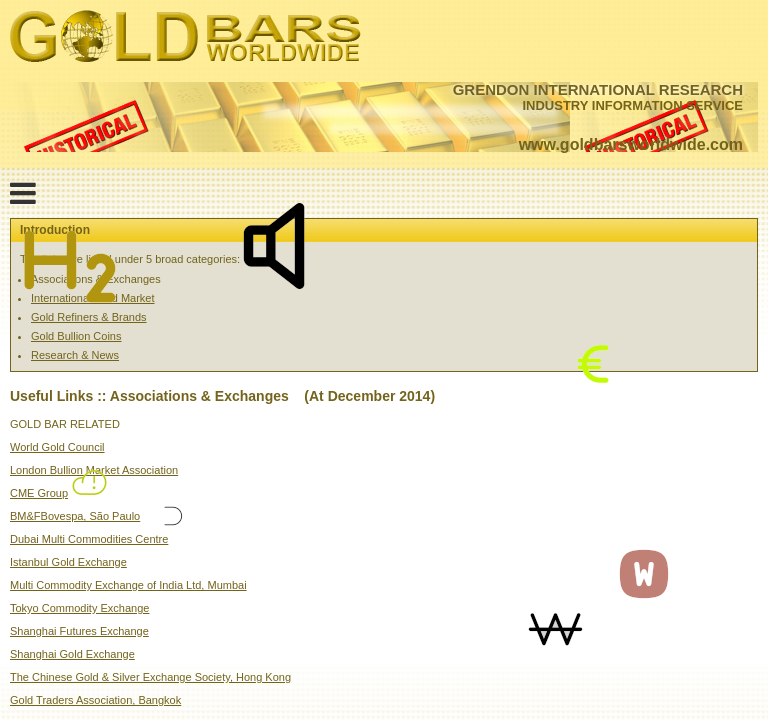 This screenshot has width=768, height=720. Describe the element at coordinates (290, 246) in the screenshot. I see `speaker with no audio output` at that location.